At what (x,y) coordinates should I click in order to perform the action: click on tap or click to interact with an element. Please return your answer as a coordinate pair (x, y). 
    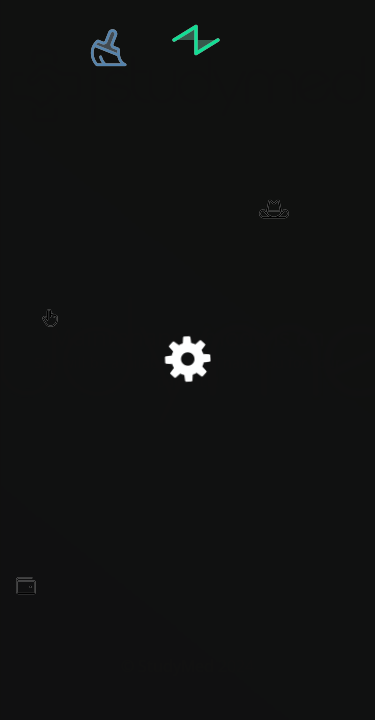
    Looking at the image, I should click on (50, 318).